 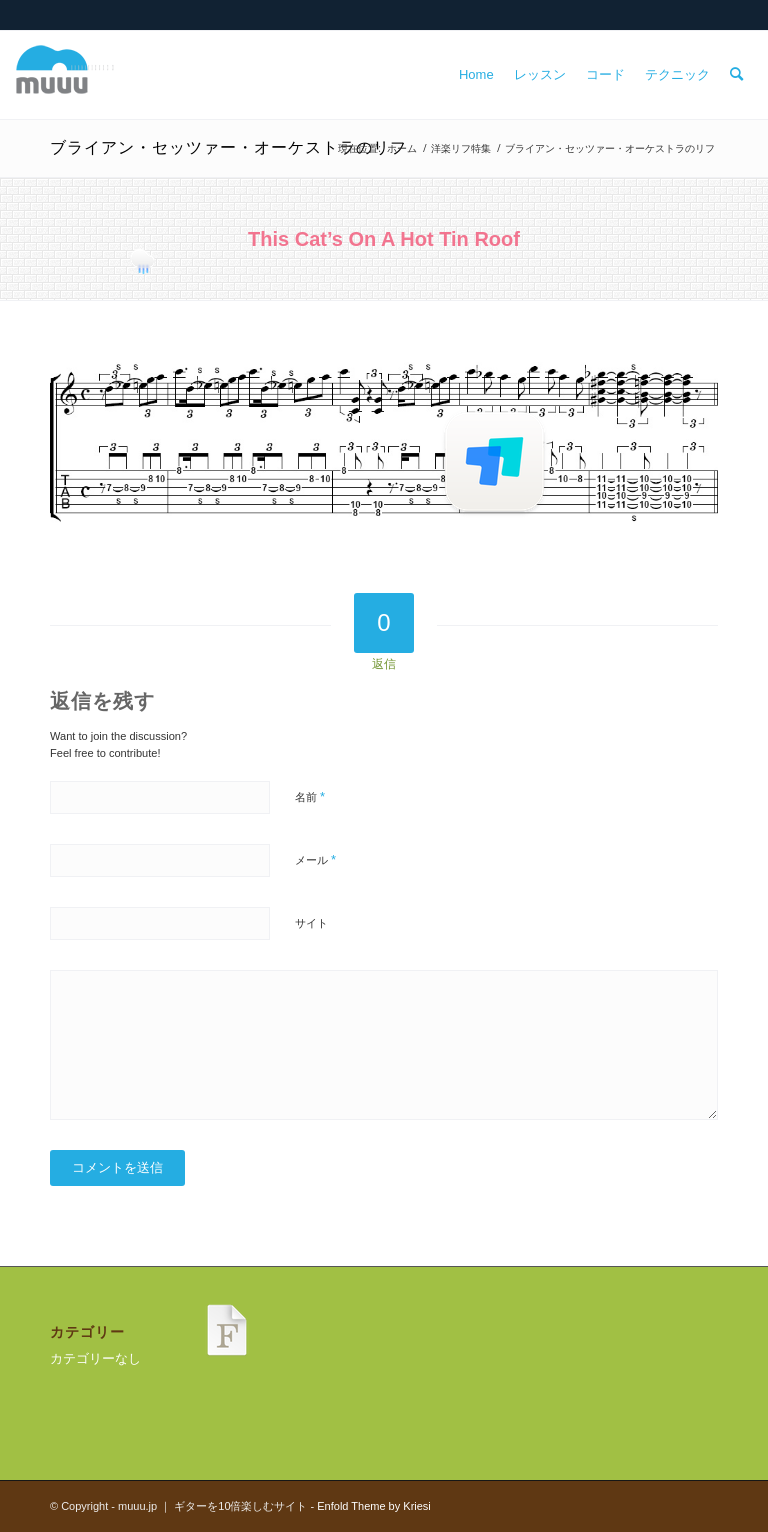 What do you see at coordinates (227, 1331) in the screenshot?
I see `a fortran source code file` at bounding box center [227, 1331].